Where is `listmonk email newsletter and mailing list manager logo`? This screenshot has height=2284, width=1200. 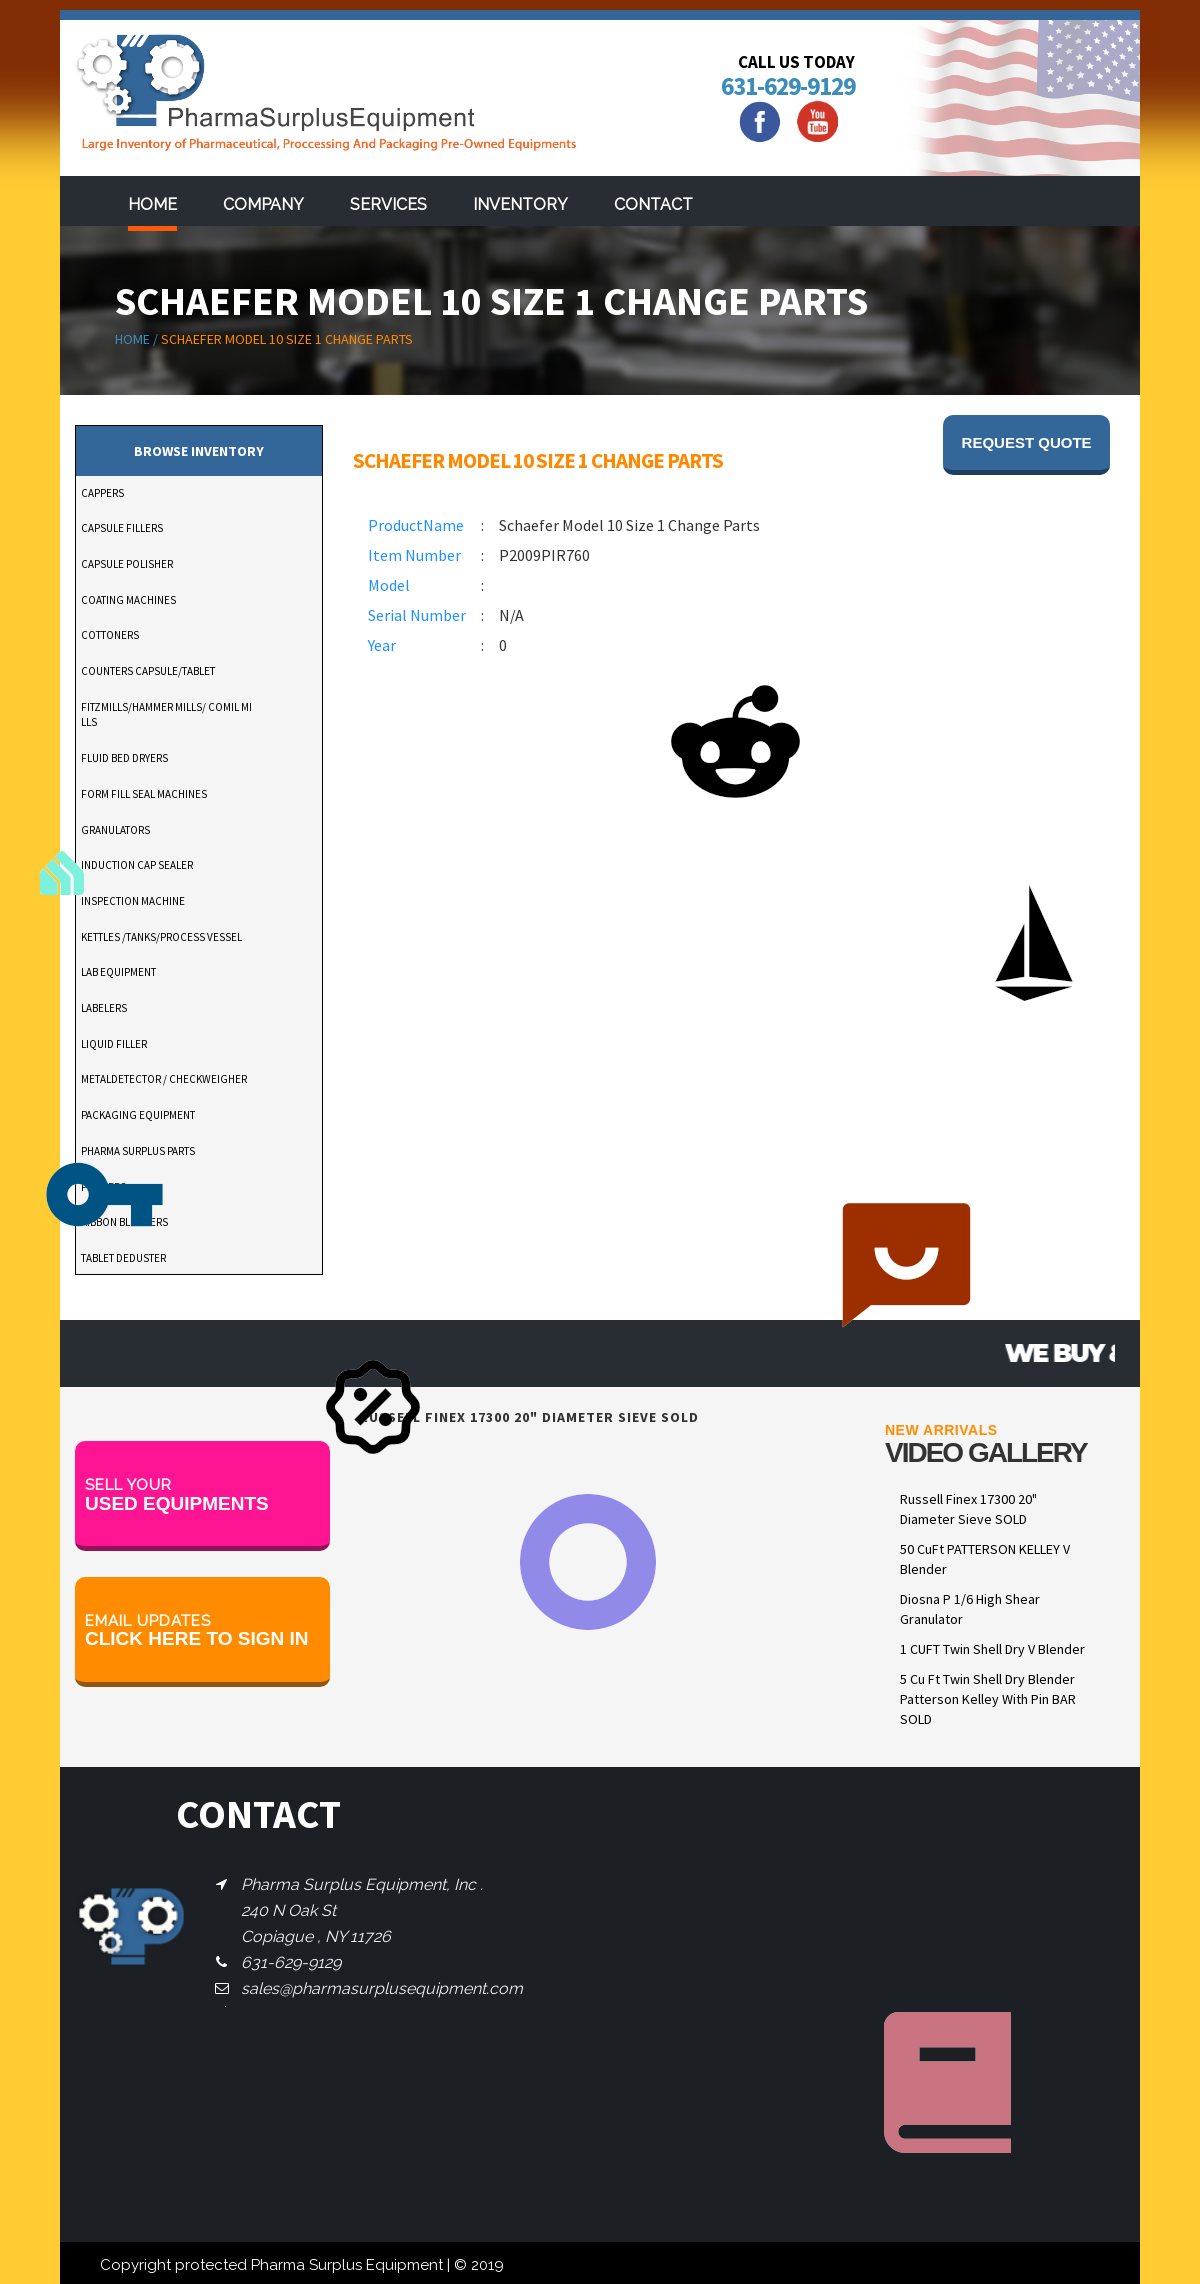 listmonk email newsletter and mailing list manager logo is located at coordinates (588, 1562).